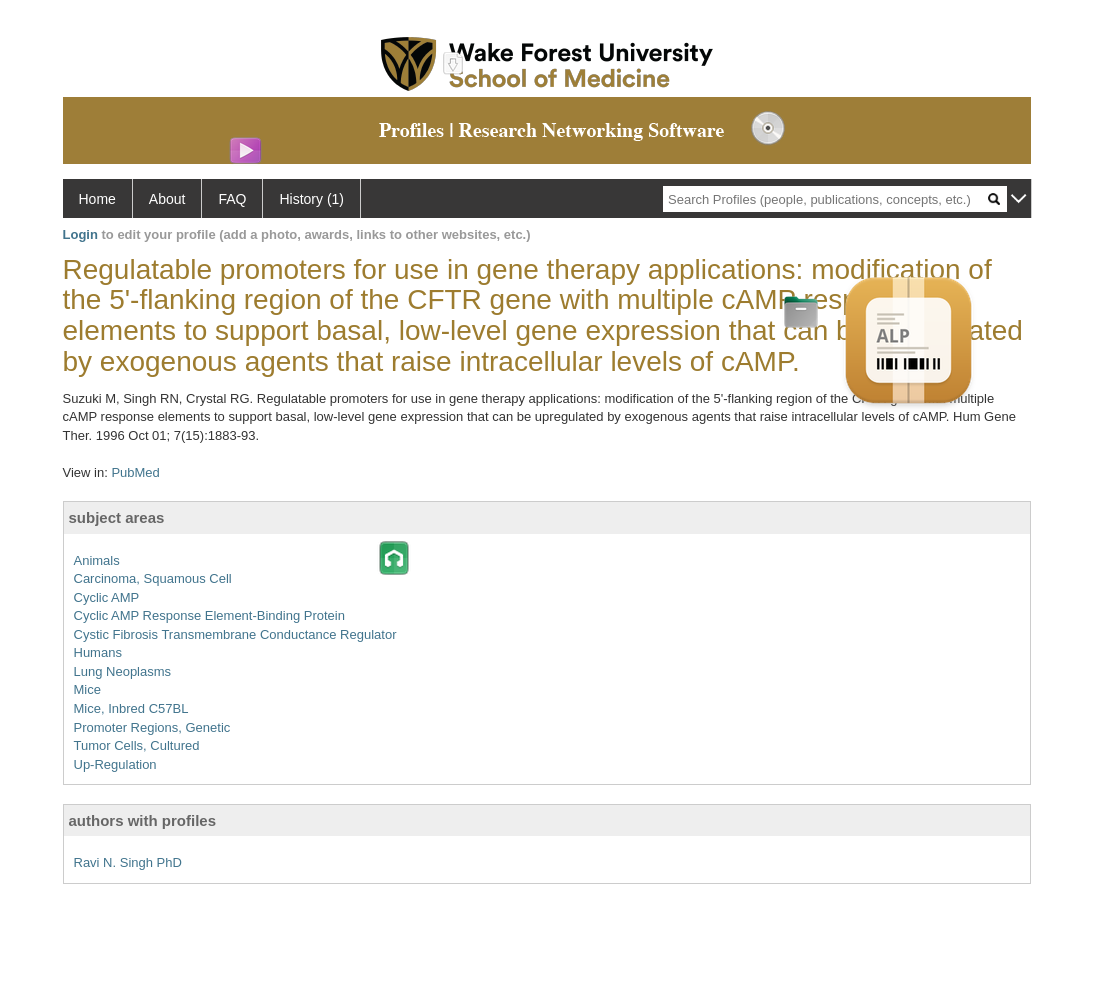 This screenshot has height=1002, width=1093. What do you see at coordinates (453, 63) in the screenshot?
I see `install a file or package` at bounding box center [453, 63].